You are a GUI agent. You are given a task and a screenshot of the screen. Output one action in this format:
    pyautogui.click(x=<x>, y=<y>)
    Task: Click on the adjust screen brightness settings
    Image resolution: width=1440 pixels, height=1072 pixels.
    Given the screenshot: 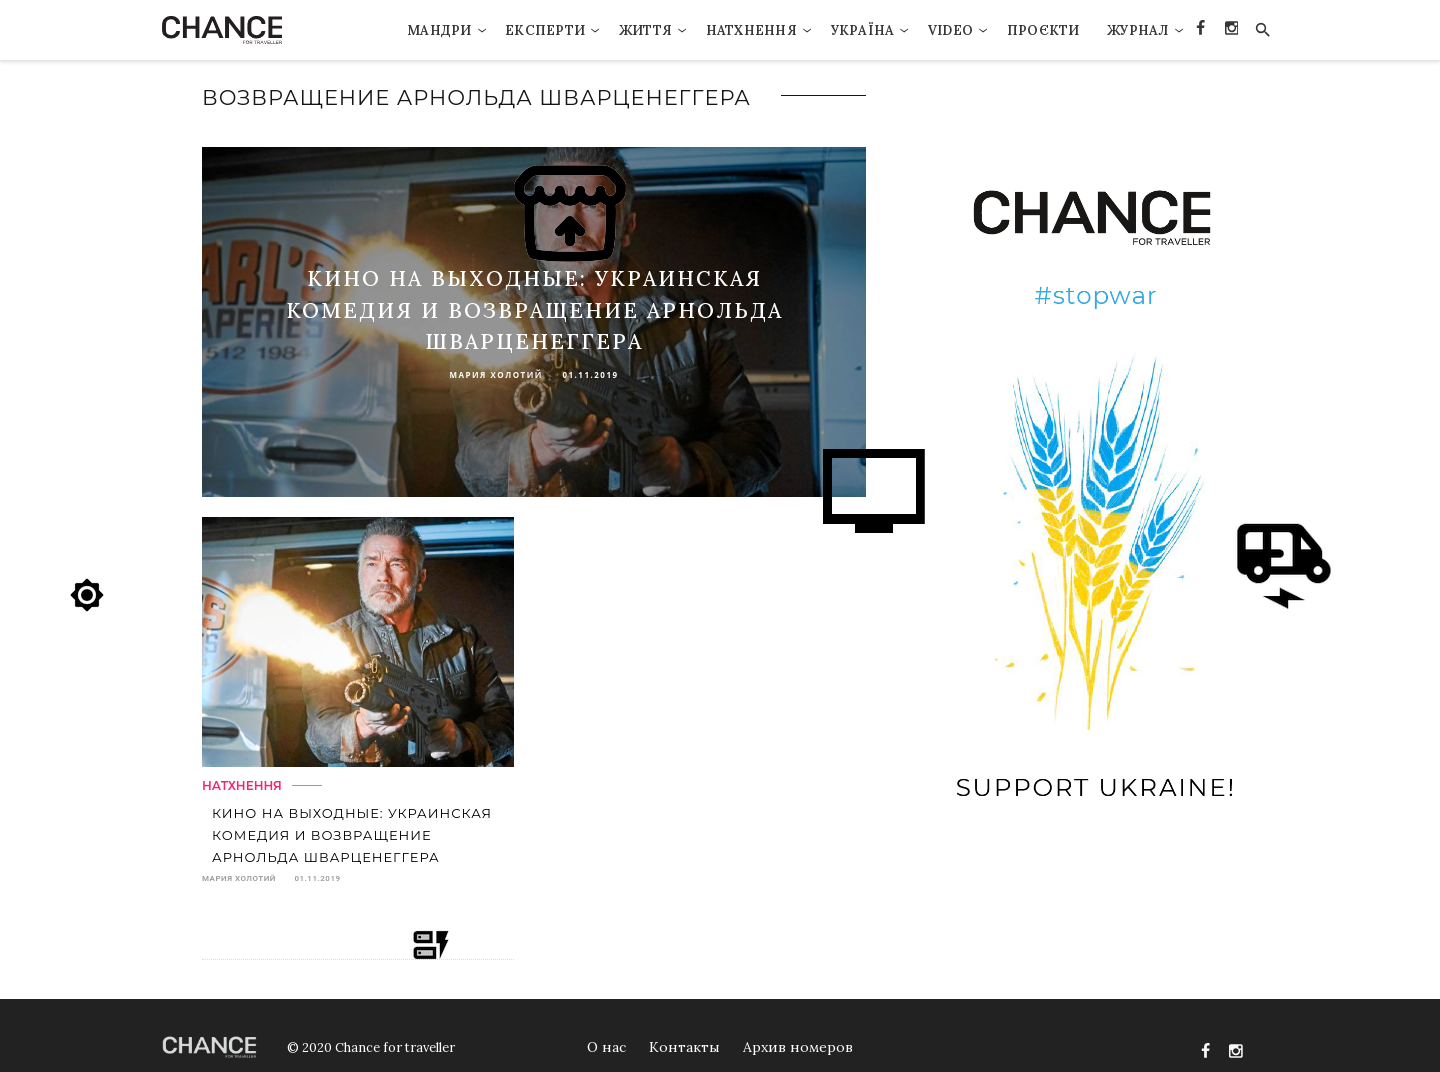 What is the action you would take?
    pyautogui.click(x=87, y=595)
    